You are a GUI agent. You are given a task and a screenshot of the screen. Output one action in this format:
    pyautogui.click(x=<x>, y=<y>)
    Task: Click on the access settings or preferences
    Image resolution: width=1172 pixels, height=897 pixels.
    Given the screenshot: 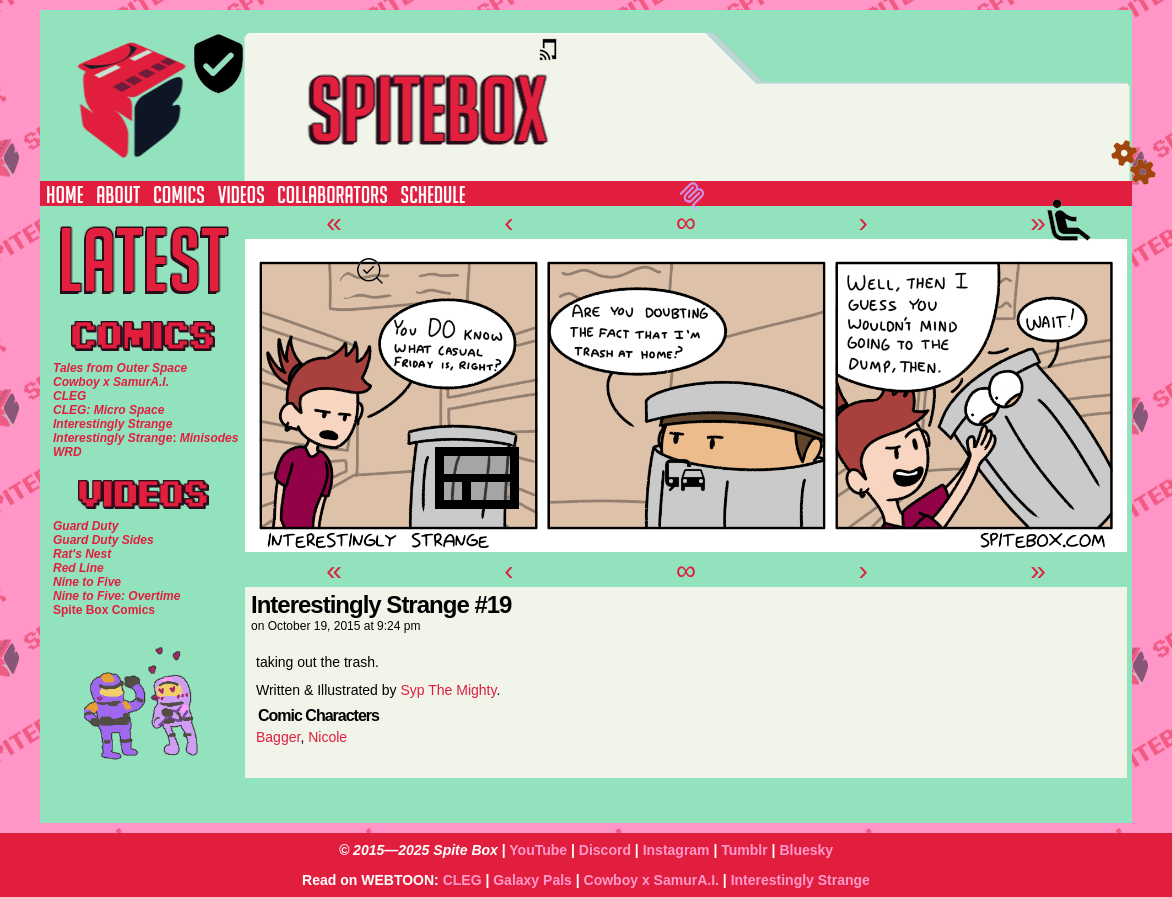 What is the action you would take?
    pyautogui.click(x=1133, y=162)
    